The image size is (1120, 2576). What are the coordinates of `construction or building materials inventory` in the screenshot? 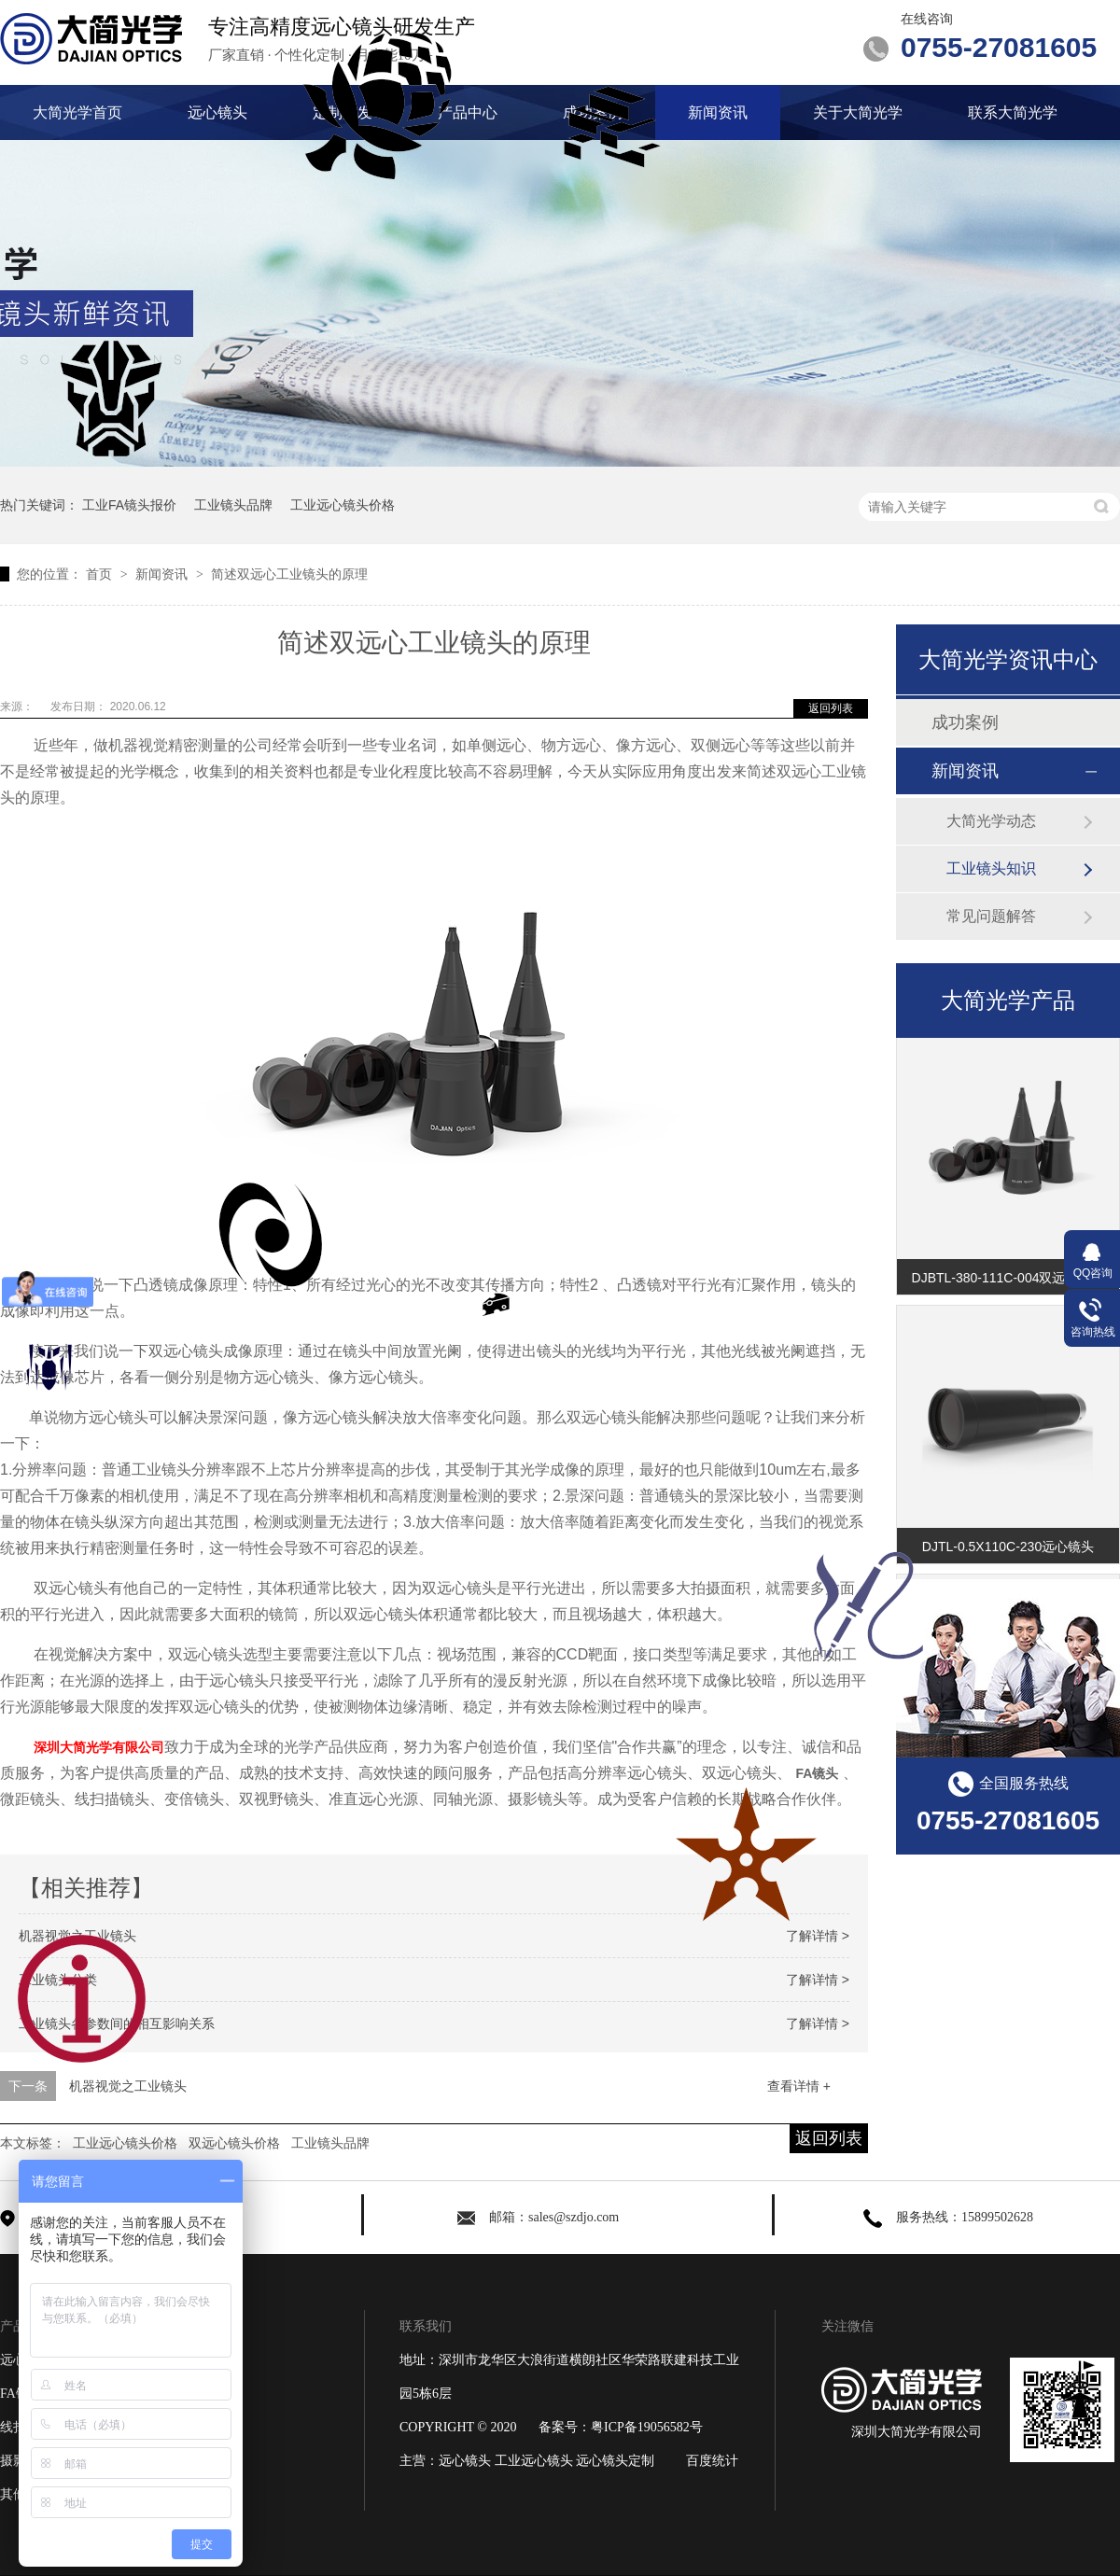 It's located at (613, 125).